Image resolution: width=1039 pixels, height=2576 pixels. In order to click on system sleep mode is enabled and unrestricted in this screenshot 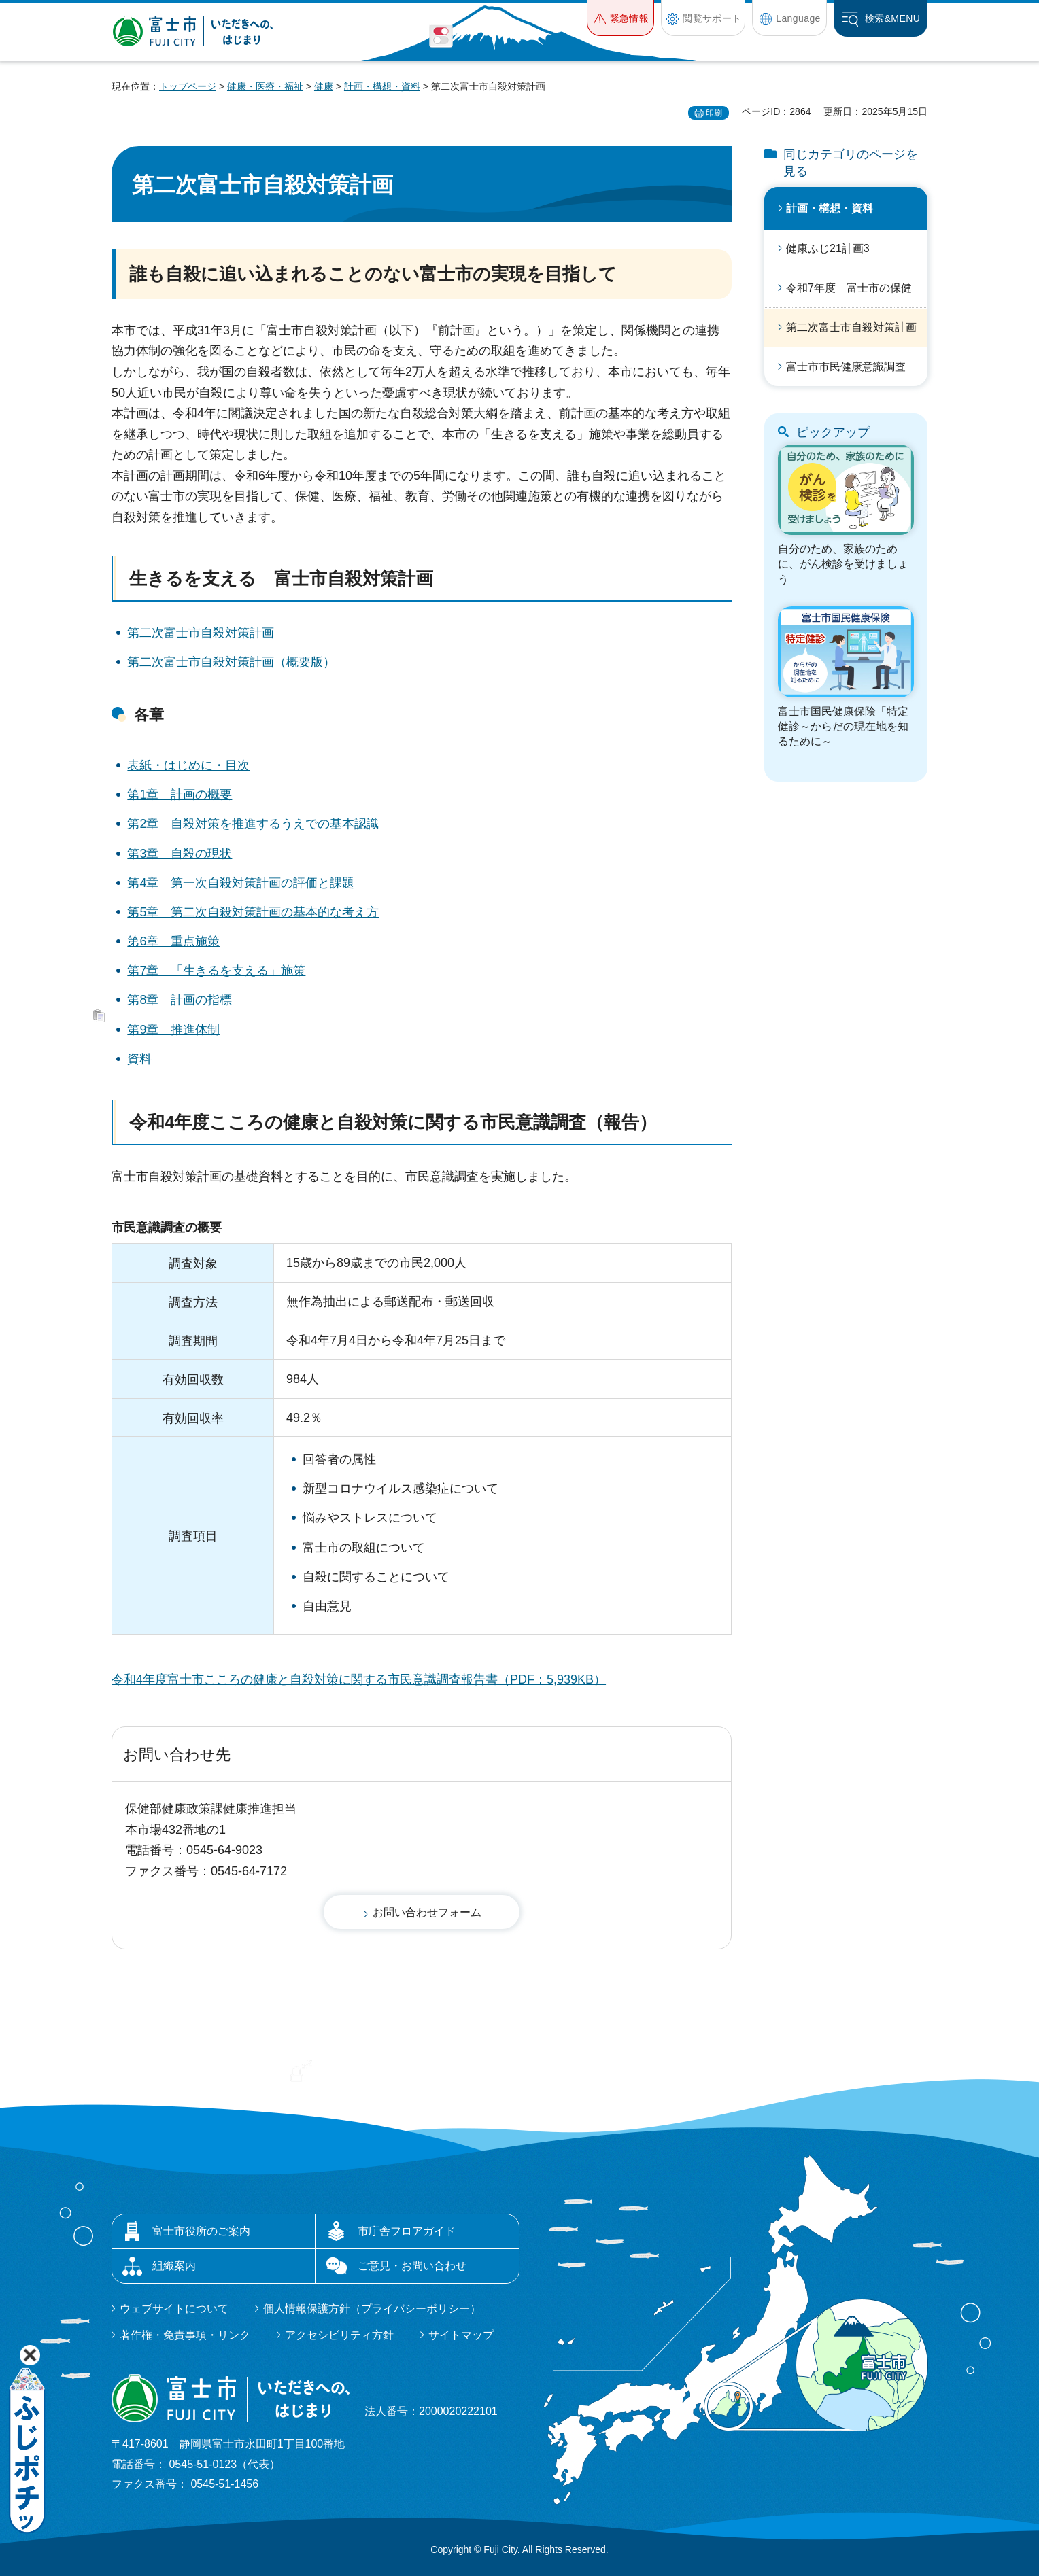, I will do `click(301, 2071)`.